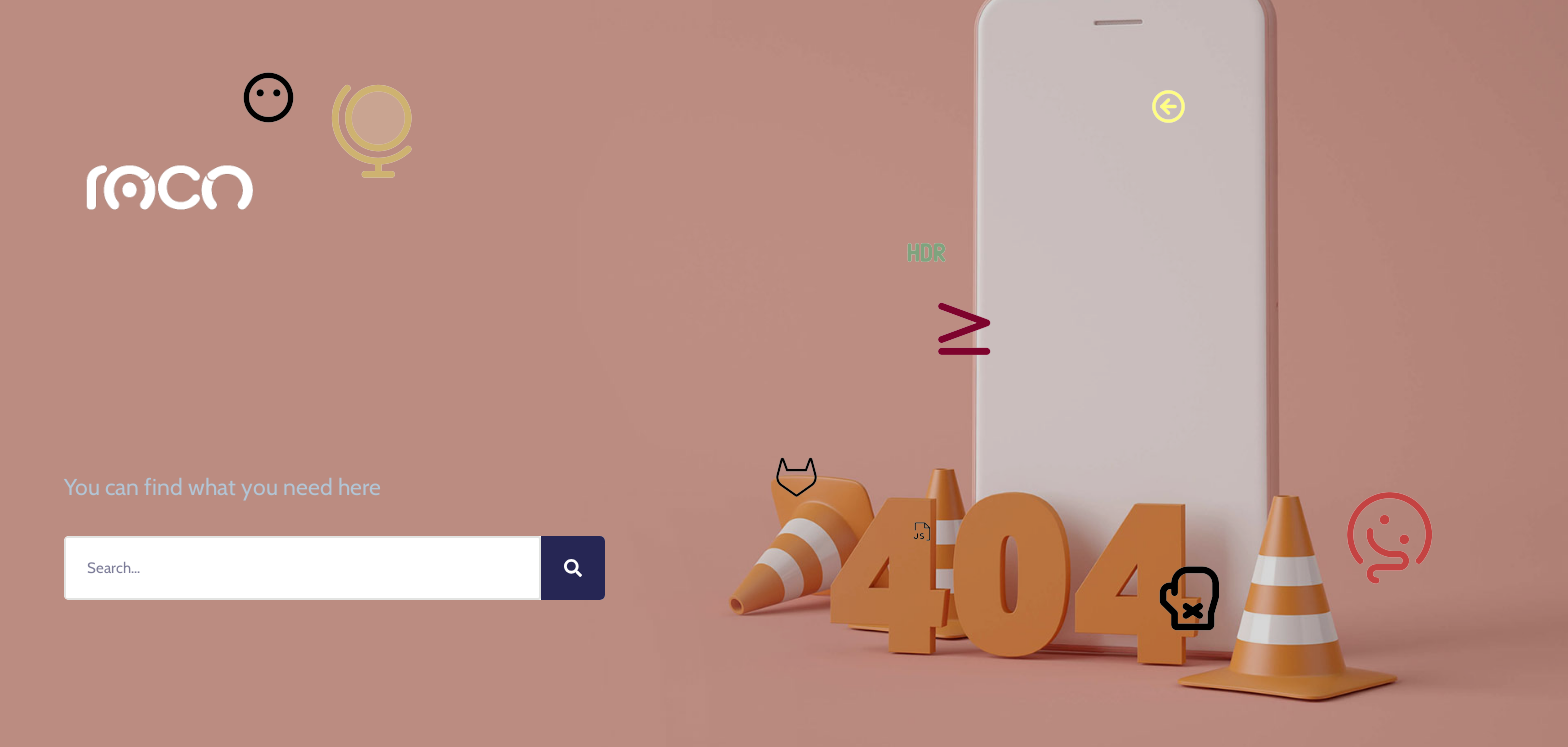 The width and height of the screenshot is (1568, 747). Describe the element at coordinates (926, 252) in the screenshot. I see `toggle HDR mode for photos or video` at that location.